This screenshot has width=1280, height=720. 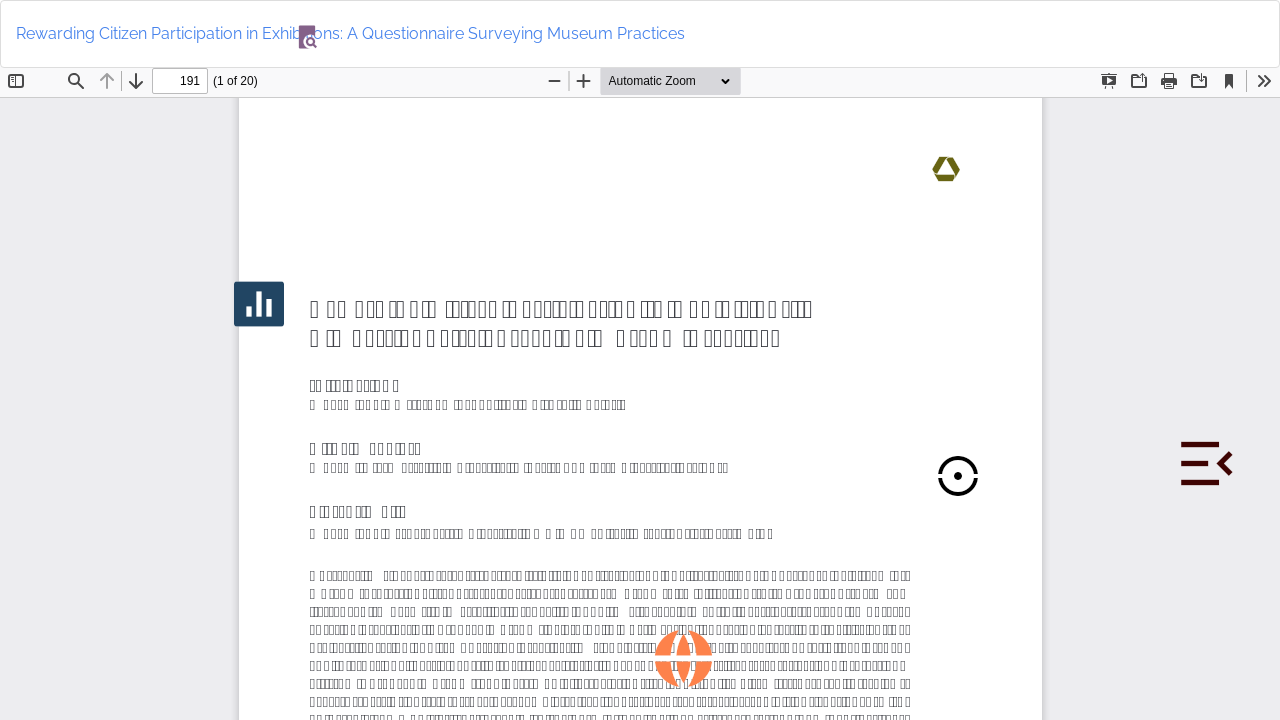 What do you see at coordinates (958, 476) in the screenshot?
I see `gradienter app logo` at bounding box center [958, 476].